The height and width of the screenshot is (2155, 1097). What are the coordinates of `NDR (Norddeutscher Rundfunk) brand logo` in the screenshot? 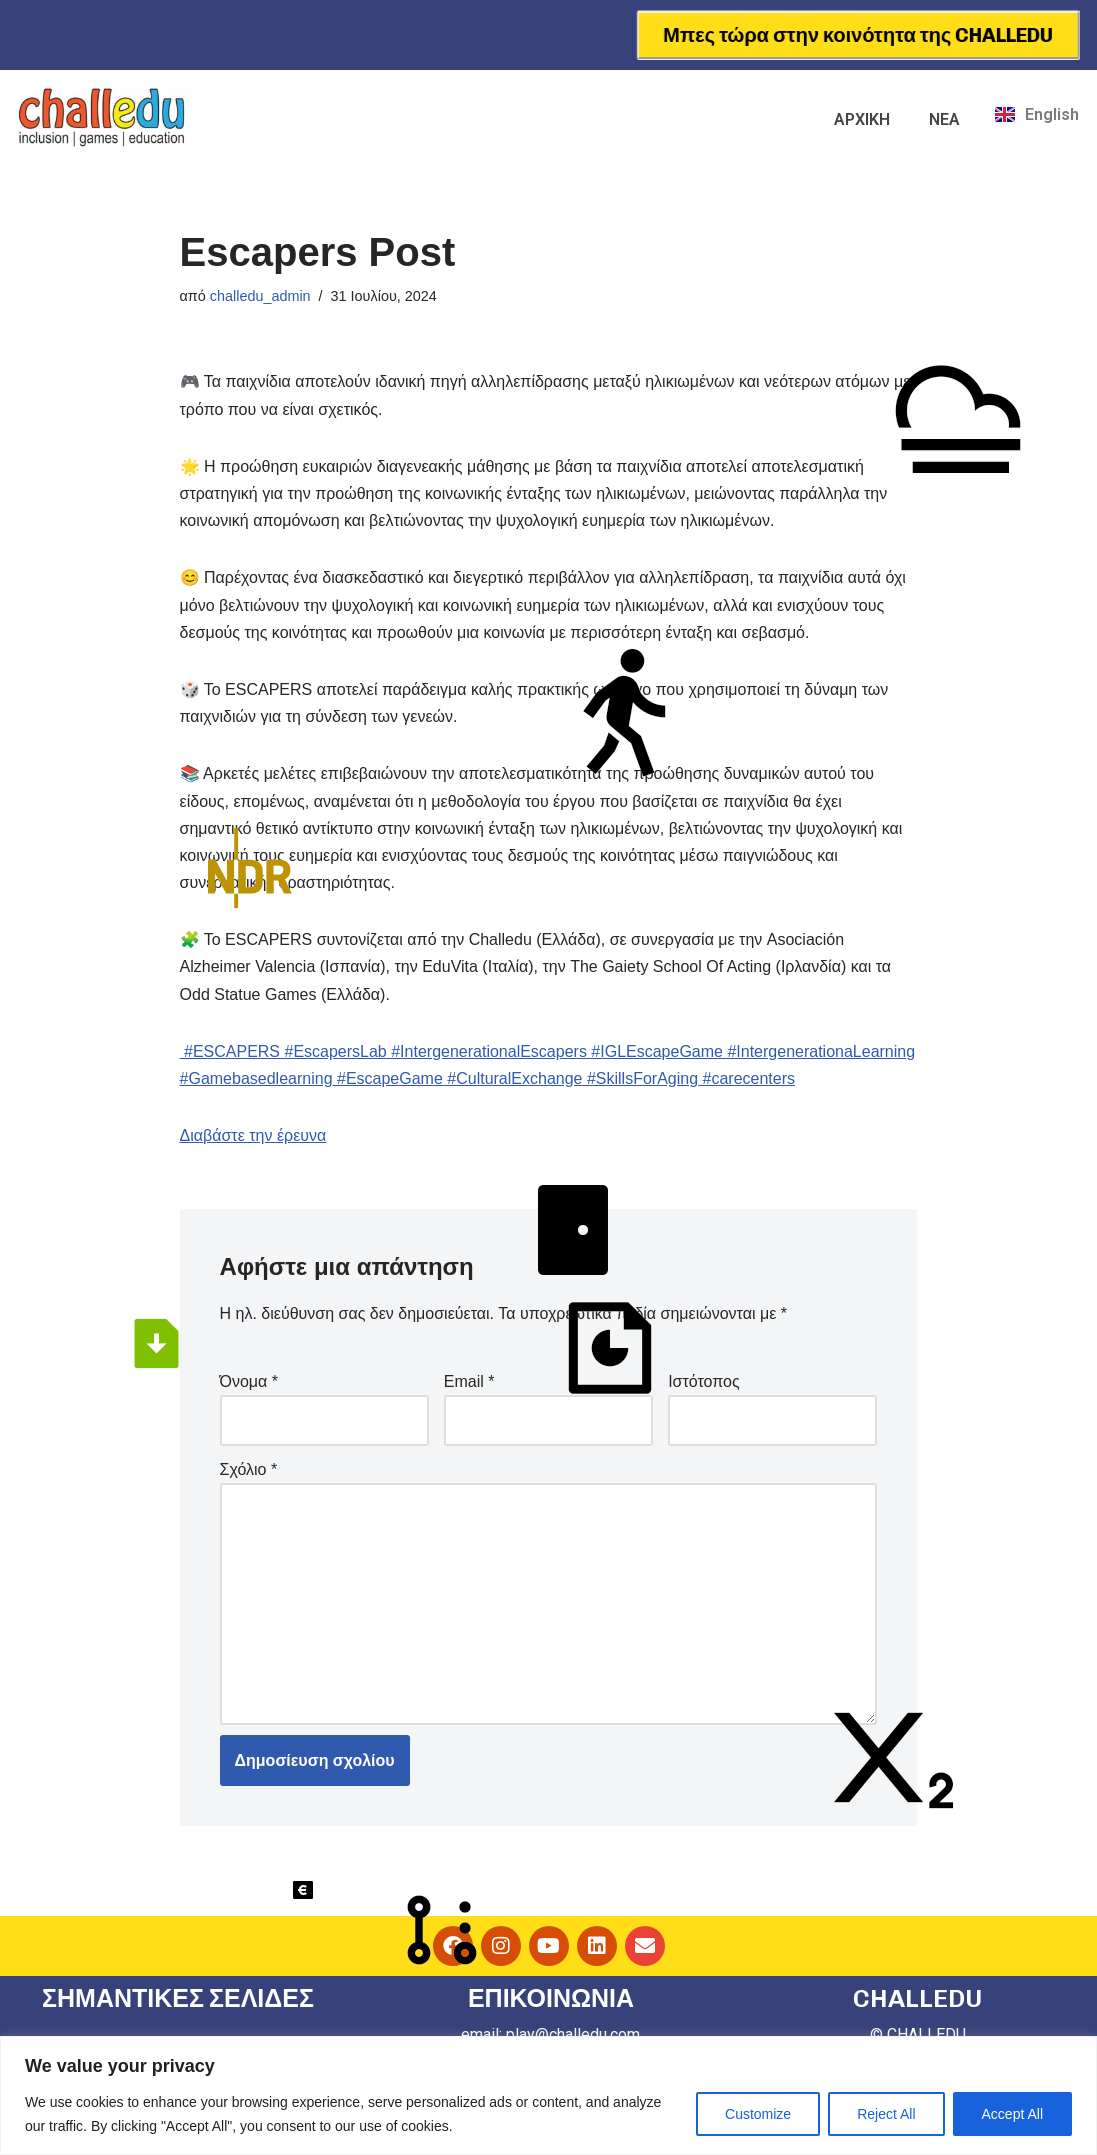 It's located at (250, 868).